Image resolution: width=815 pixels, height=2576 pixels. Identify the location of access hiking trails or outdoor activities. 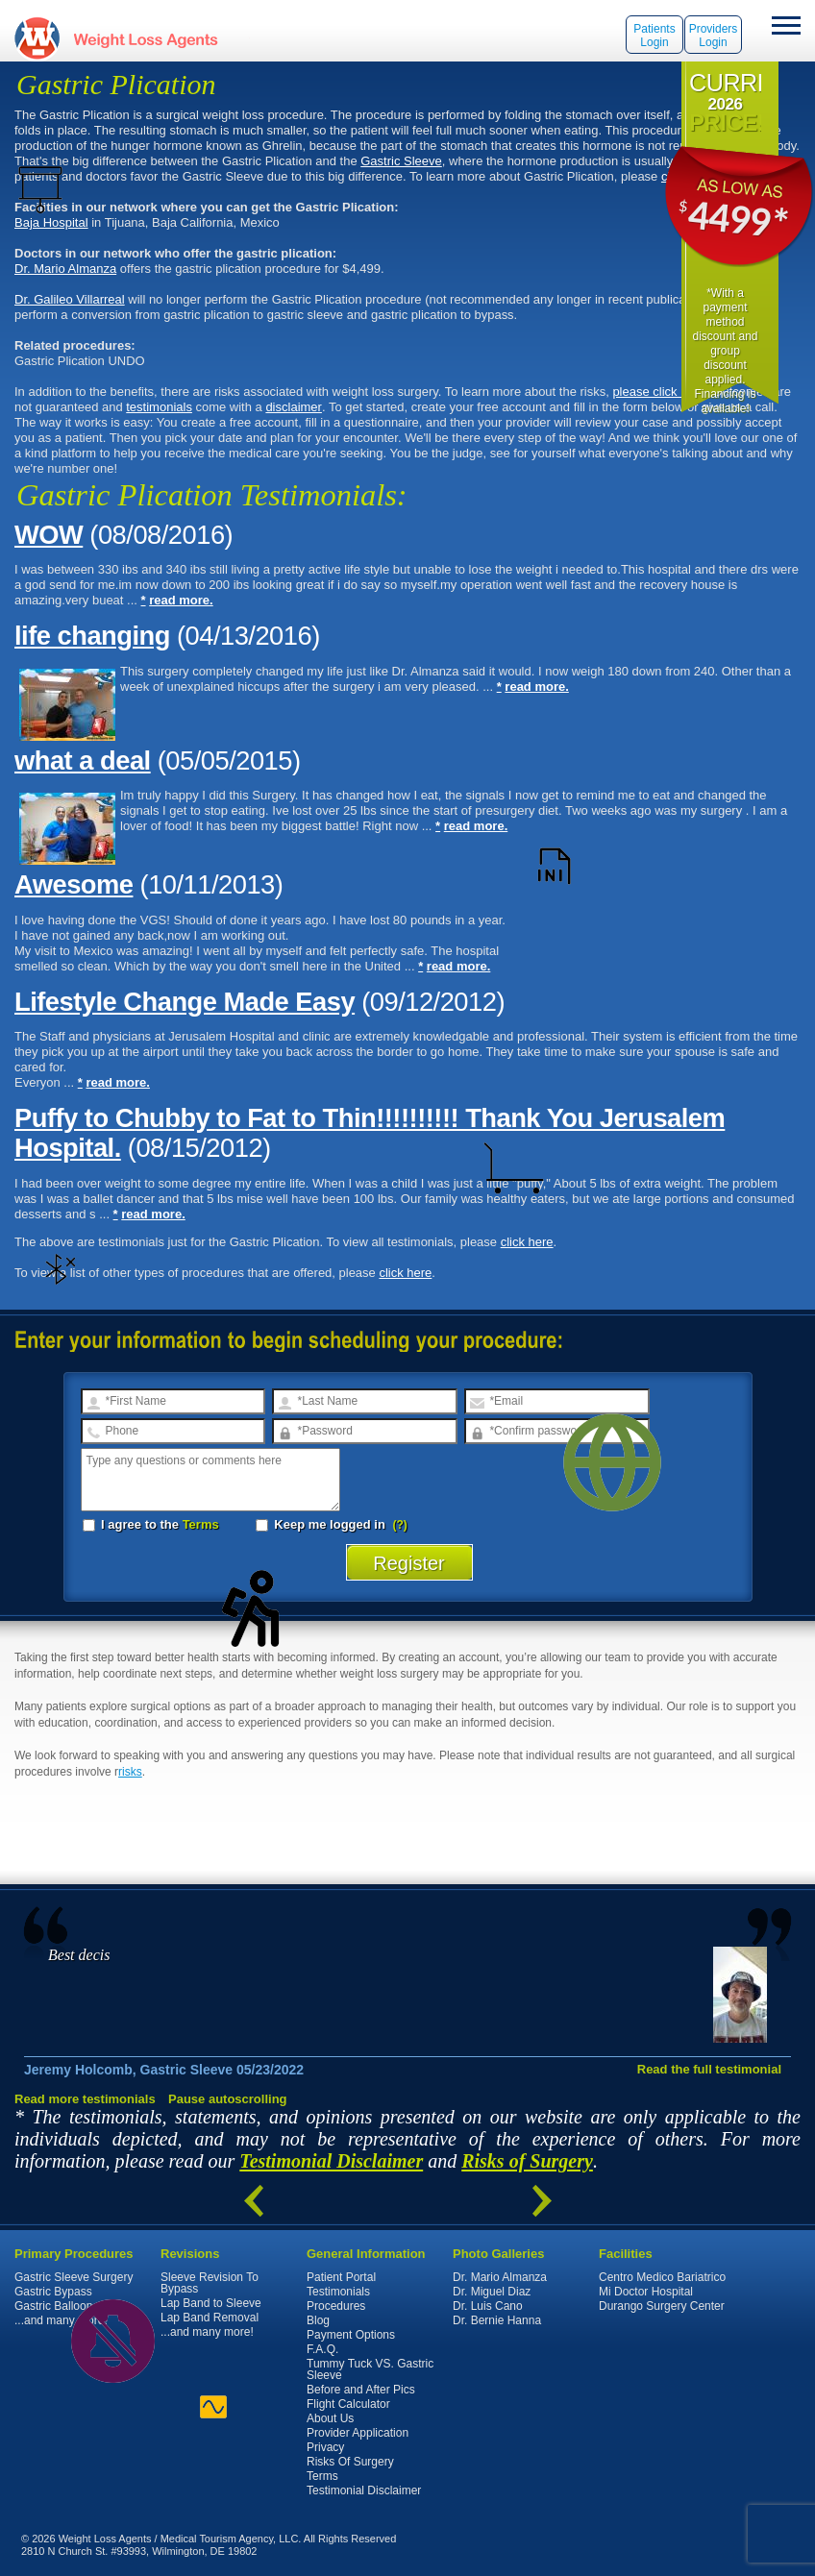
(254, 1608).